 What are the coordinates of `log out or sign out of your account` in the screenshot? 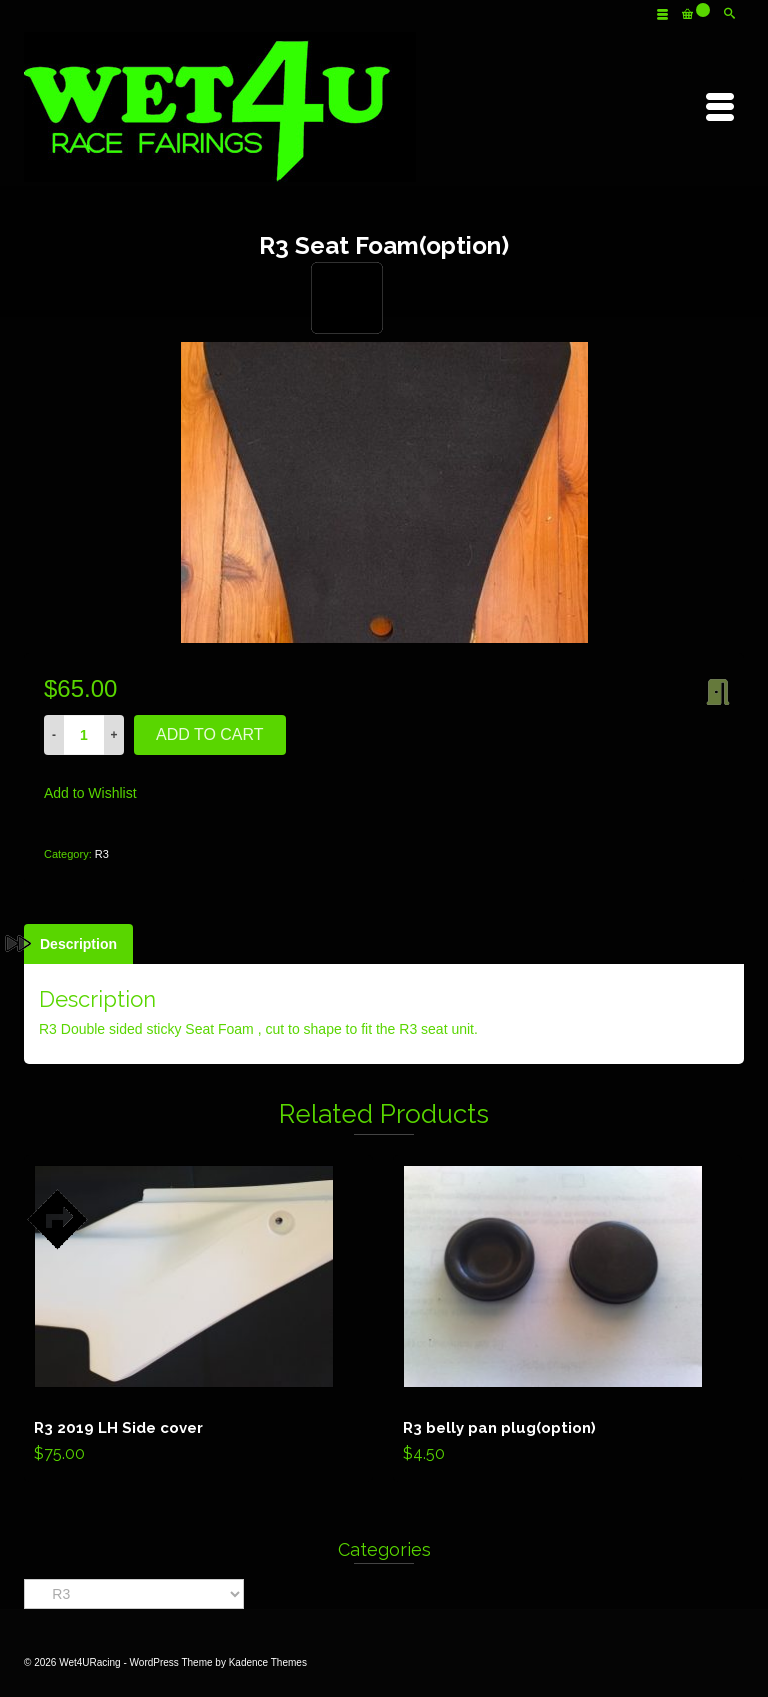 It's located at (718, 692).